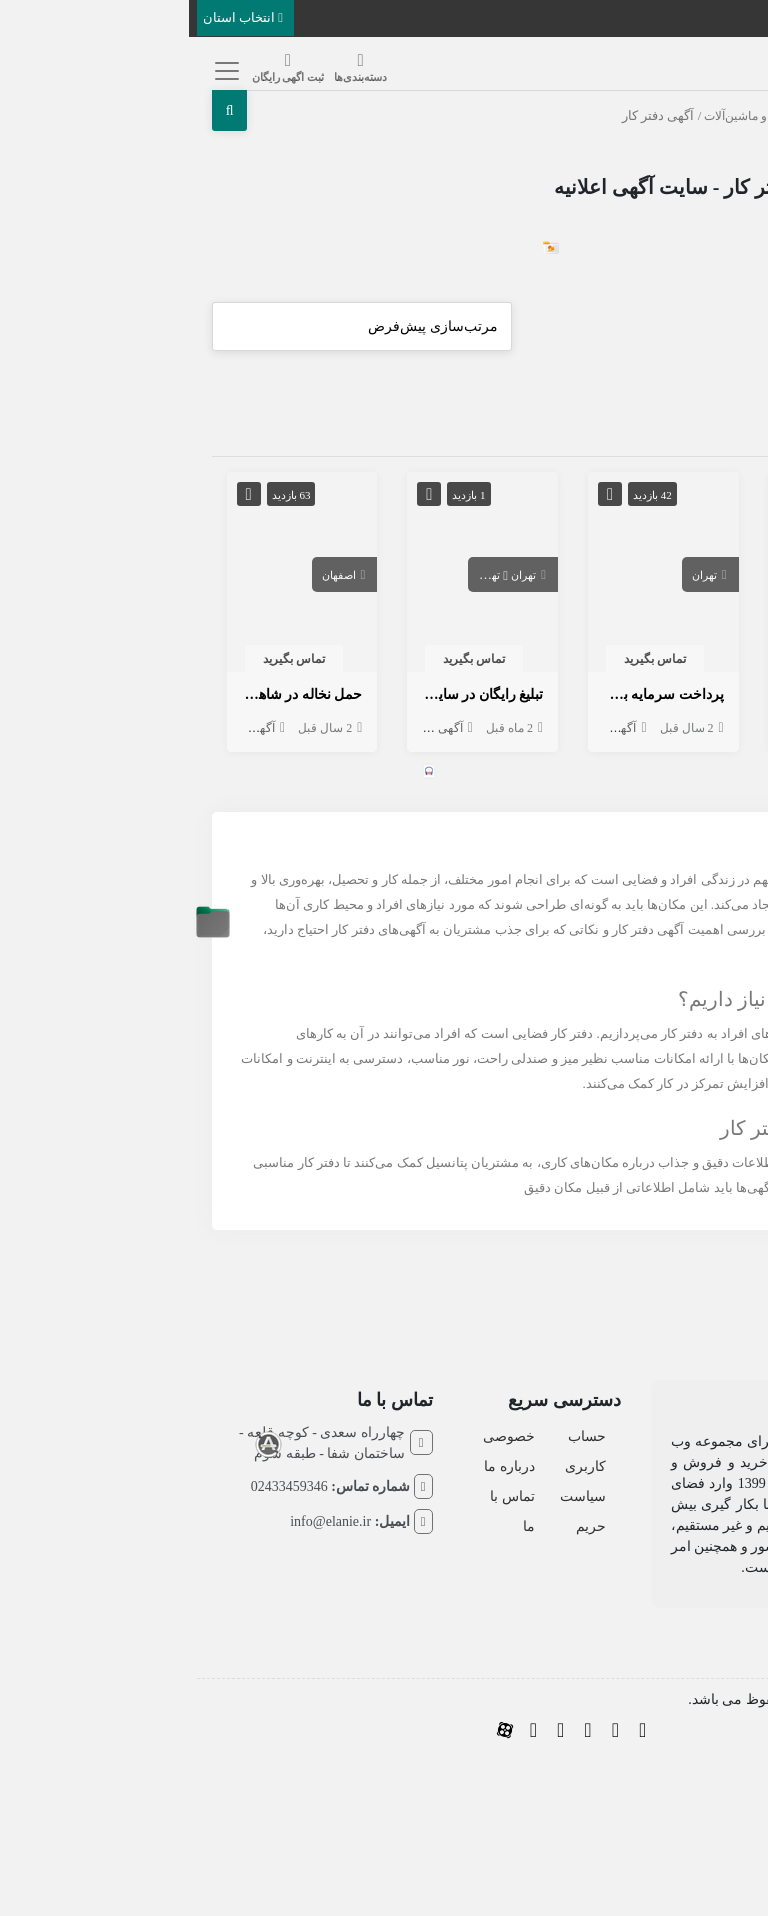  I want to click on an audacity audio project file, so click(429, 771).